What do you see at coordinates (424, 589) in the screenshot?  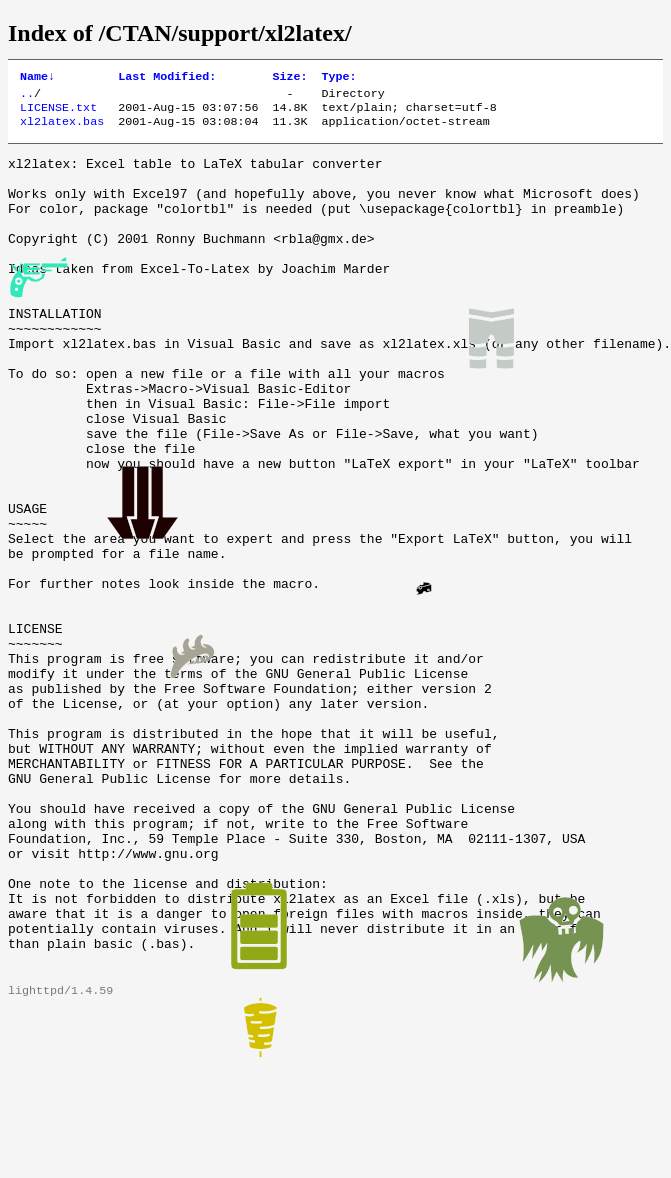 I see `cheese or dairy food item in a game inventory` at bounding box center [424, 589].